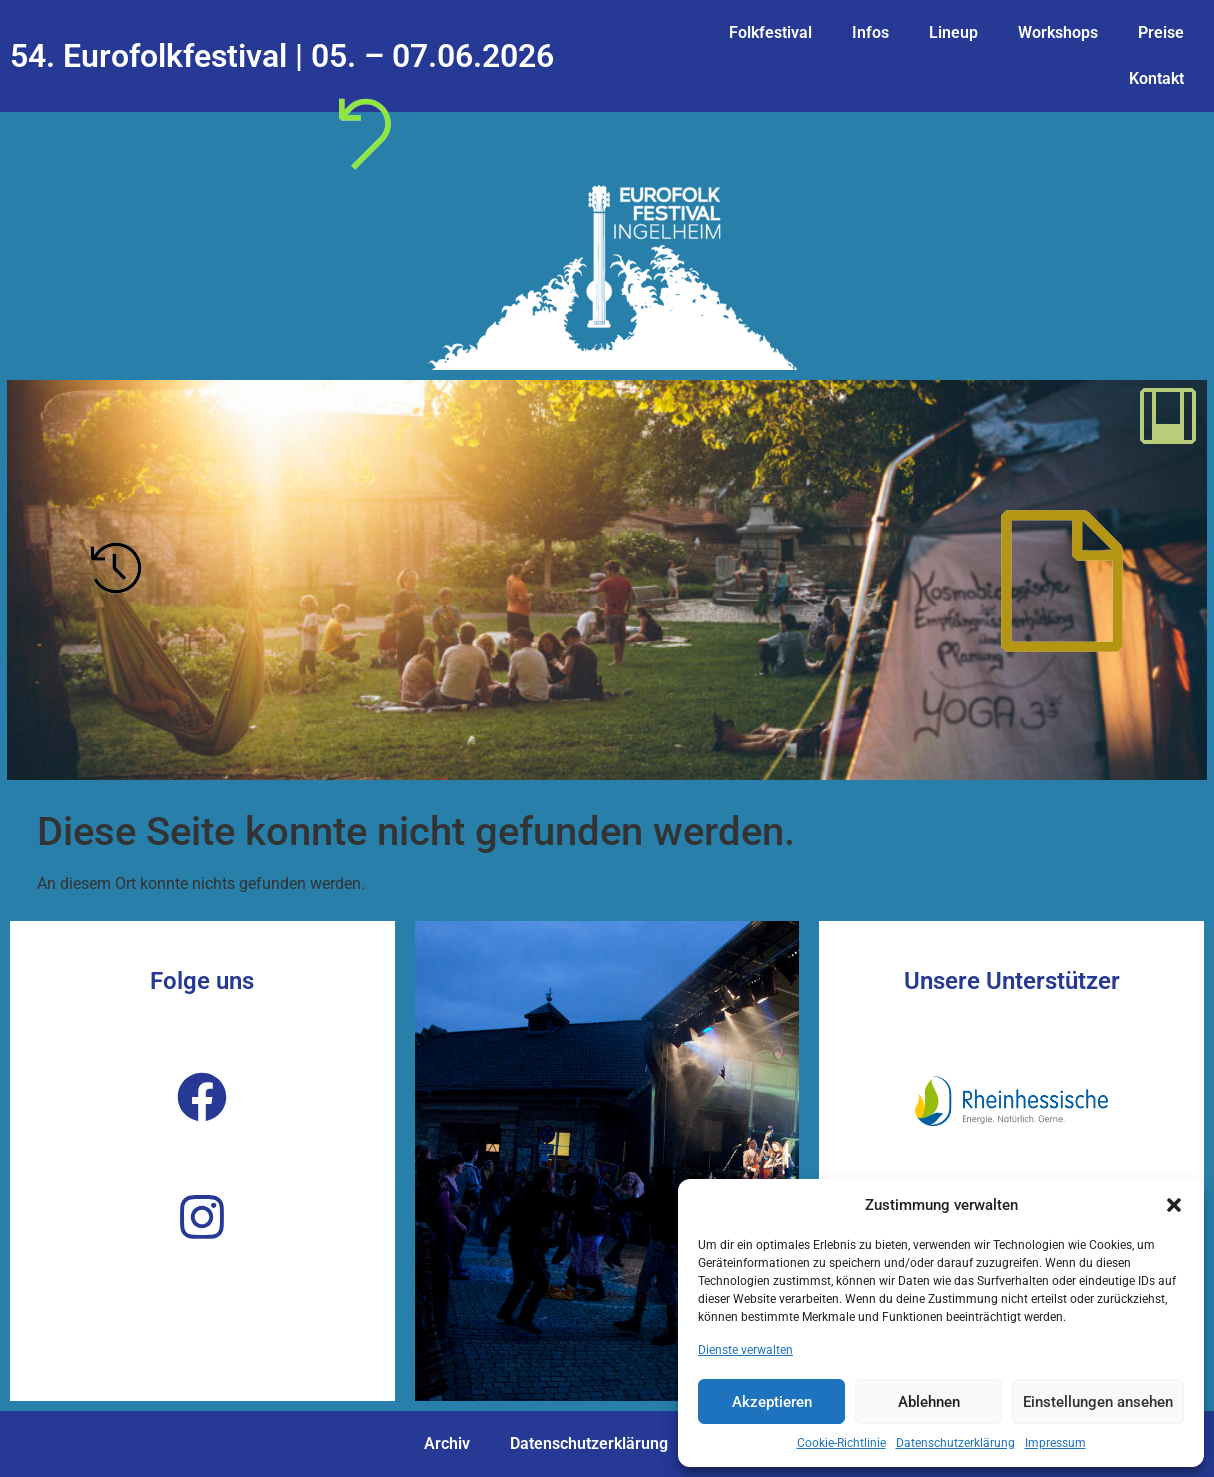  What do you see at coordinates (1062, 581) in the screenshot?
I see `create a new file` at bounding box center [1062, 581].